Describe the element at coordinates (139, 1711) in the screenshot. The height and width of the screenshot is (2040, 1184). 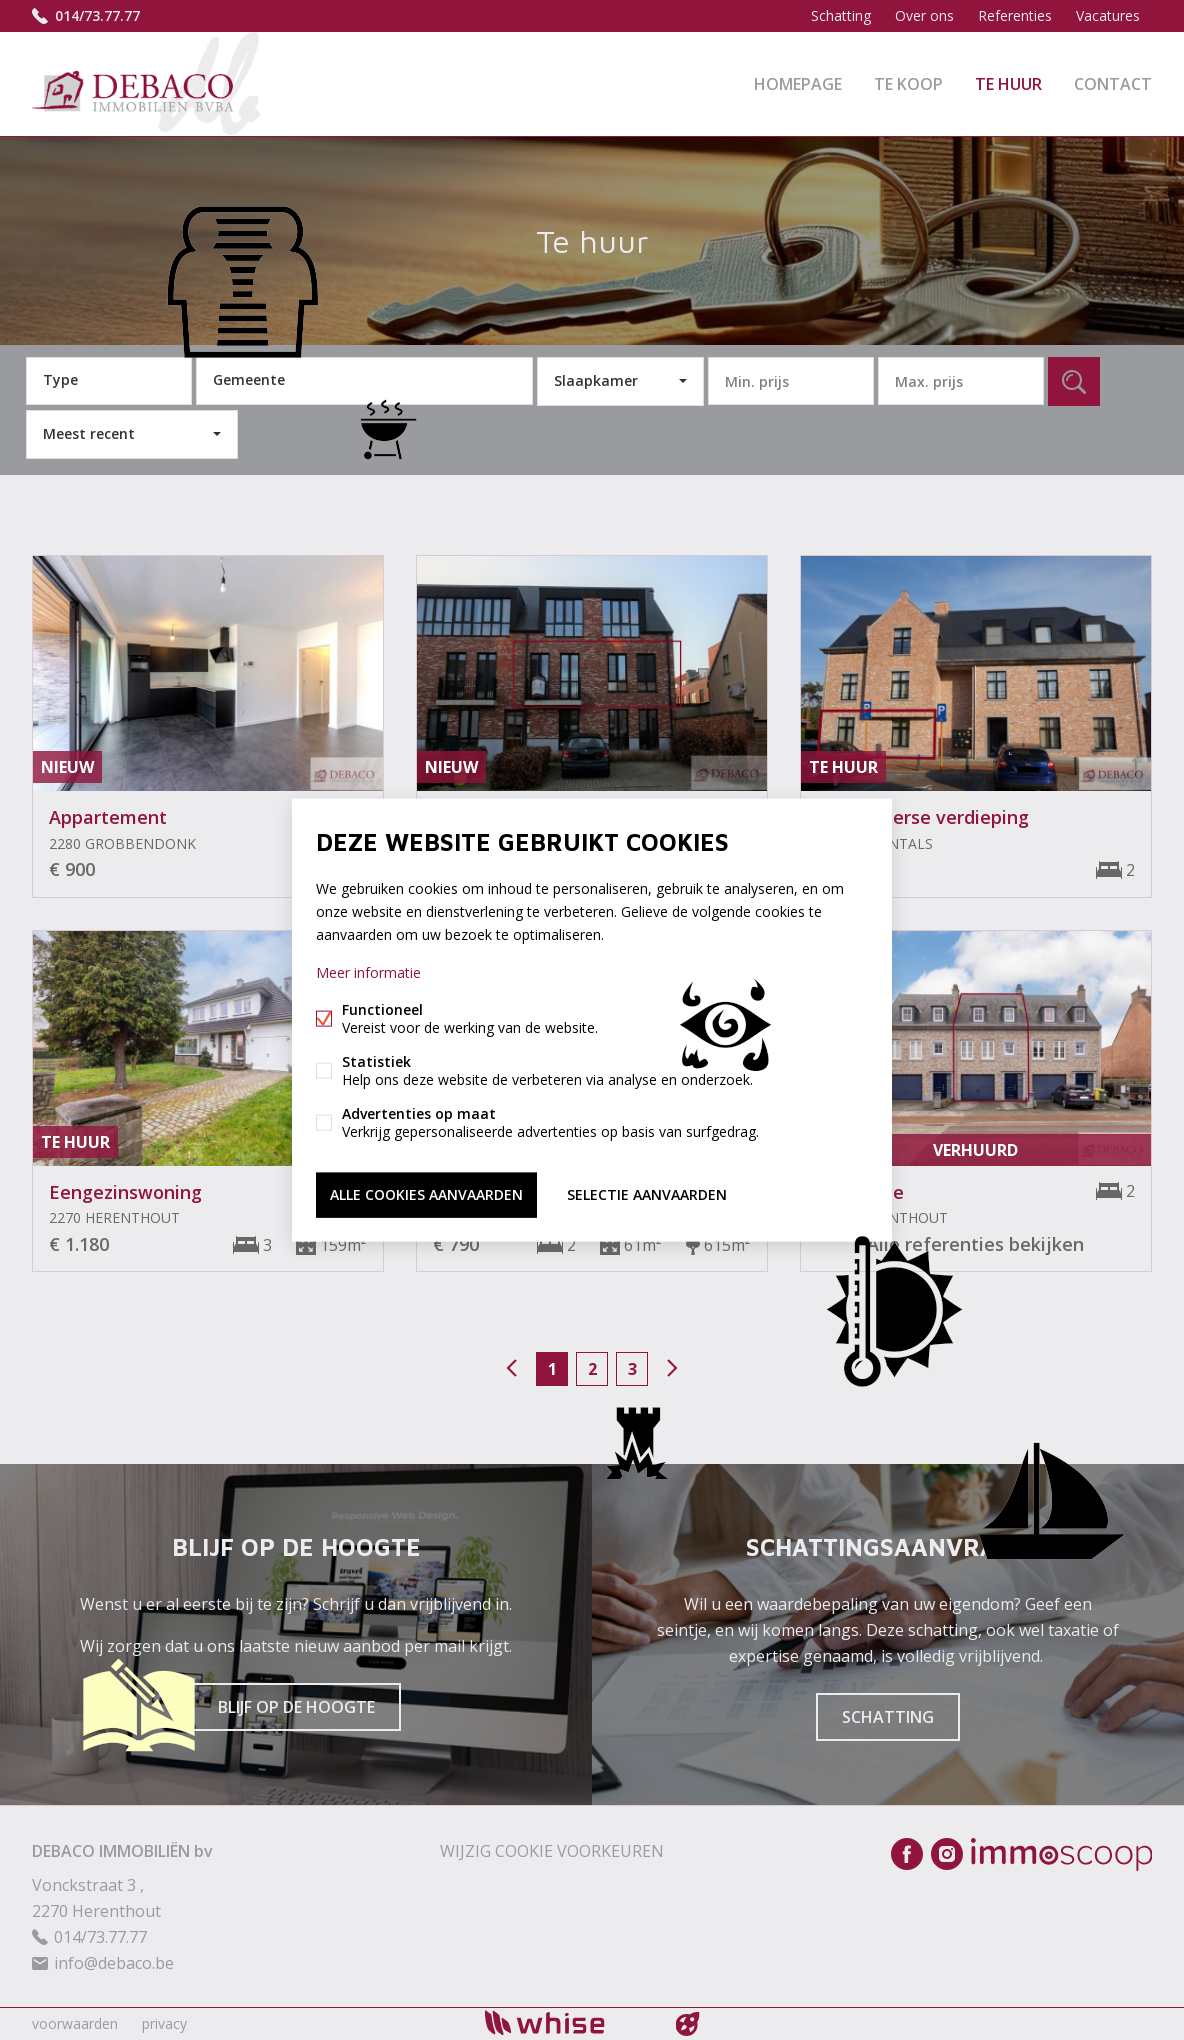
I see `add a new entry to the archive` at that location.